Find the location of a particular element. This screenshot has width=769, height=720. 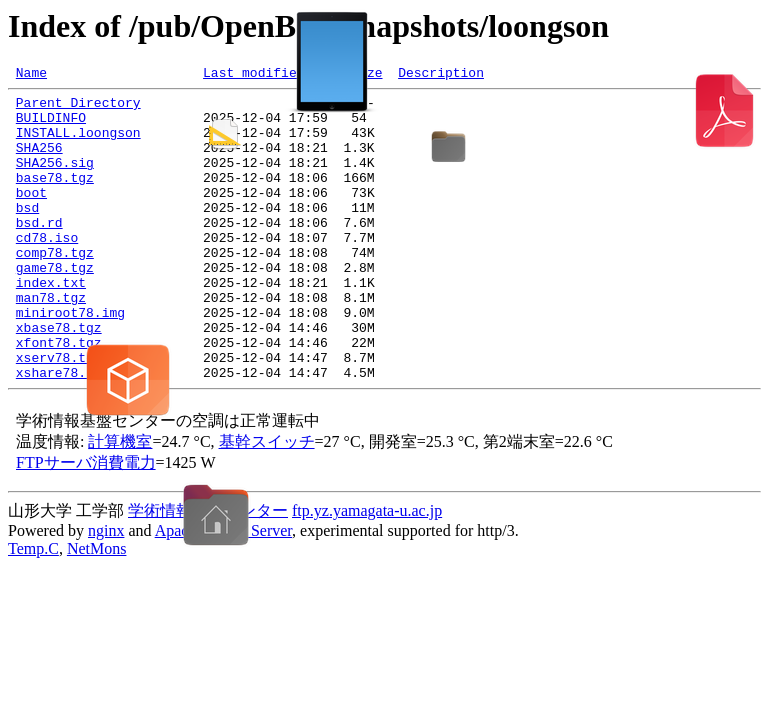

access your home folder is located at coordinates (216, 515).